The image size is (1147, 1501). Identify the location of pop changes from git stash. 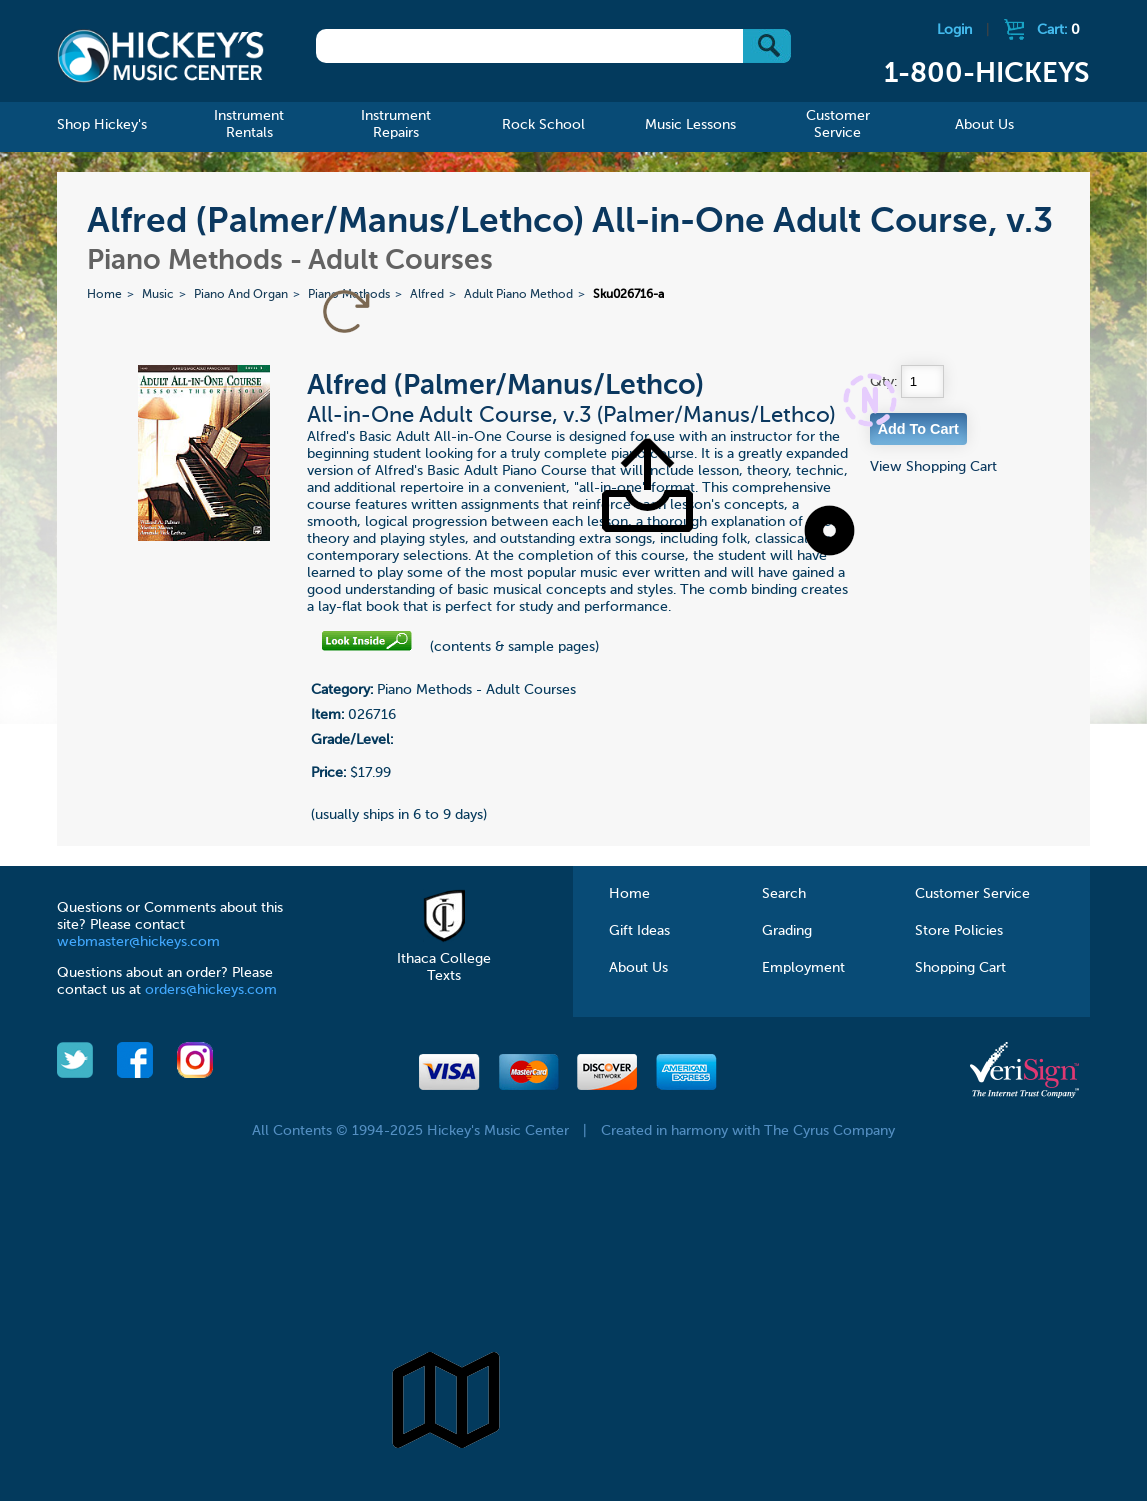
(651, 483).